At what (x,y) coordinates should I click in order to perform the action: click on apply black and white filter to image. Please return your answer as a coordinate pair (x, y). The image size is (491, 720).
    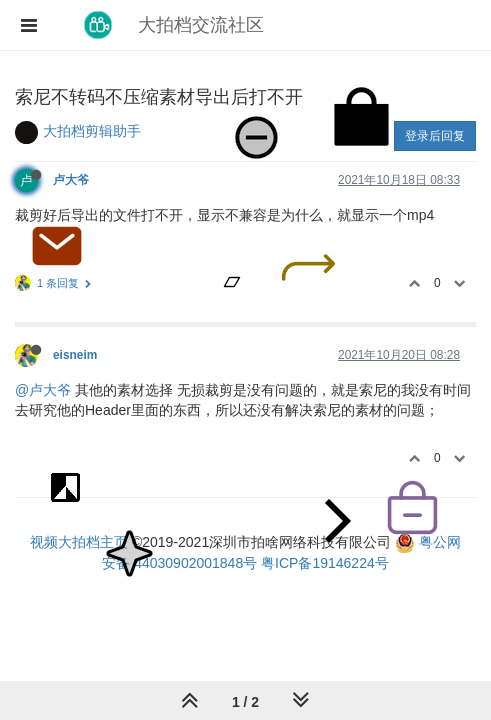
    Looking at the image, I should click on (65, 487).